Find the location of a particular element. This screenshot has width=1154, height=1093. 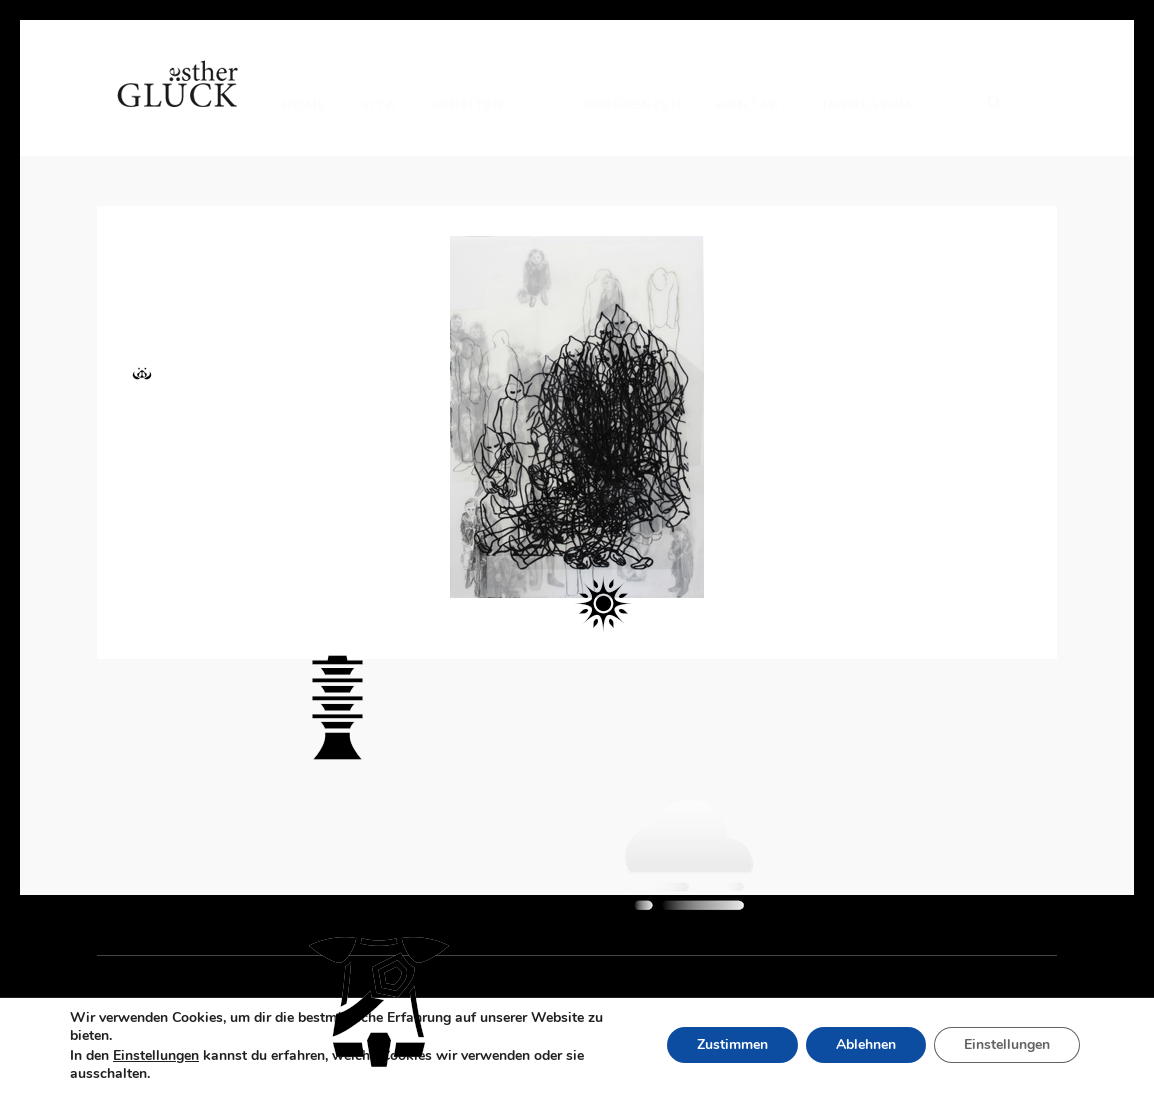

equip heart-protecting armor is located at coordinates (379, 1002).